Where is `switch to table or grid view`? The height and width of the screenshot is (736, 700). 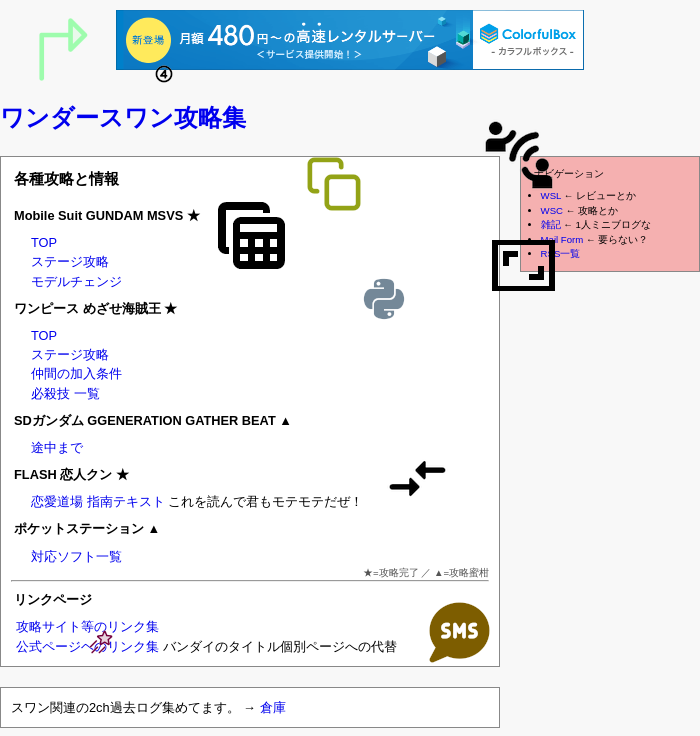 switch to table or grid view is located at coordinates (251, 235).